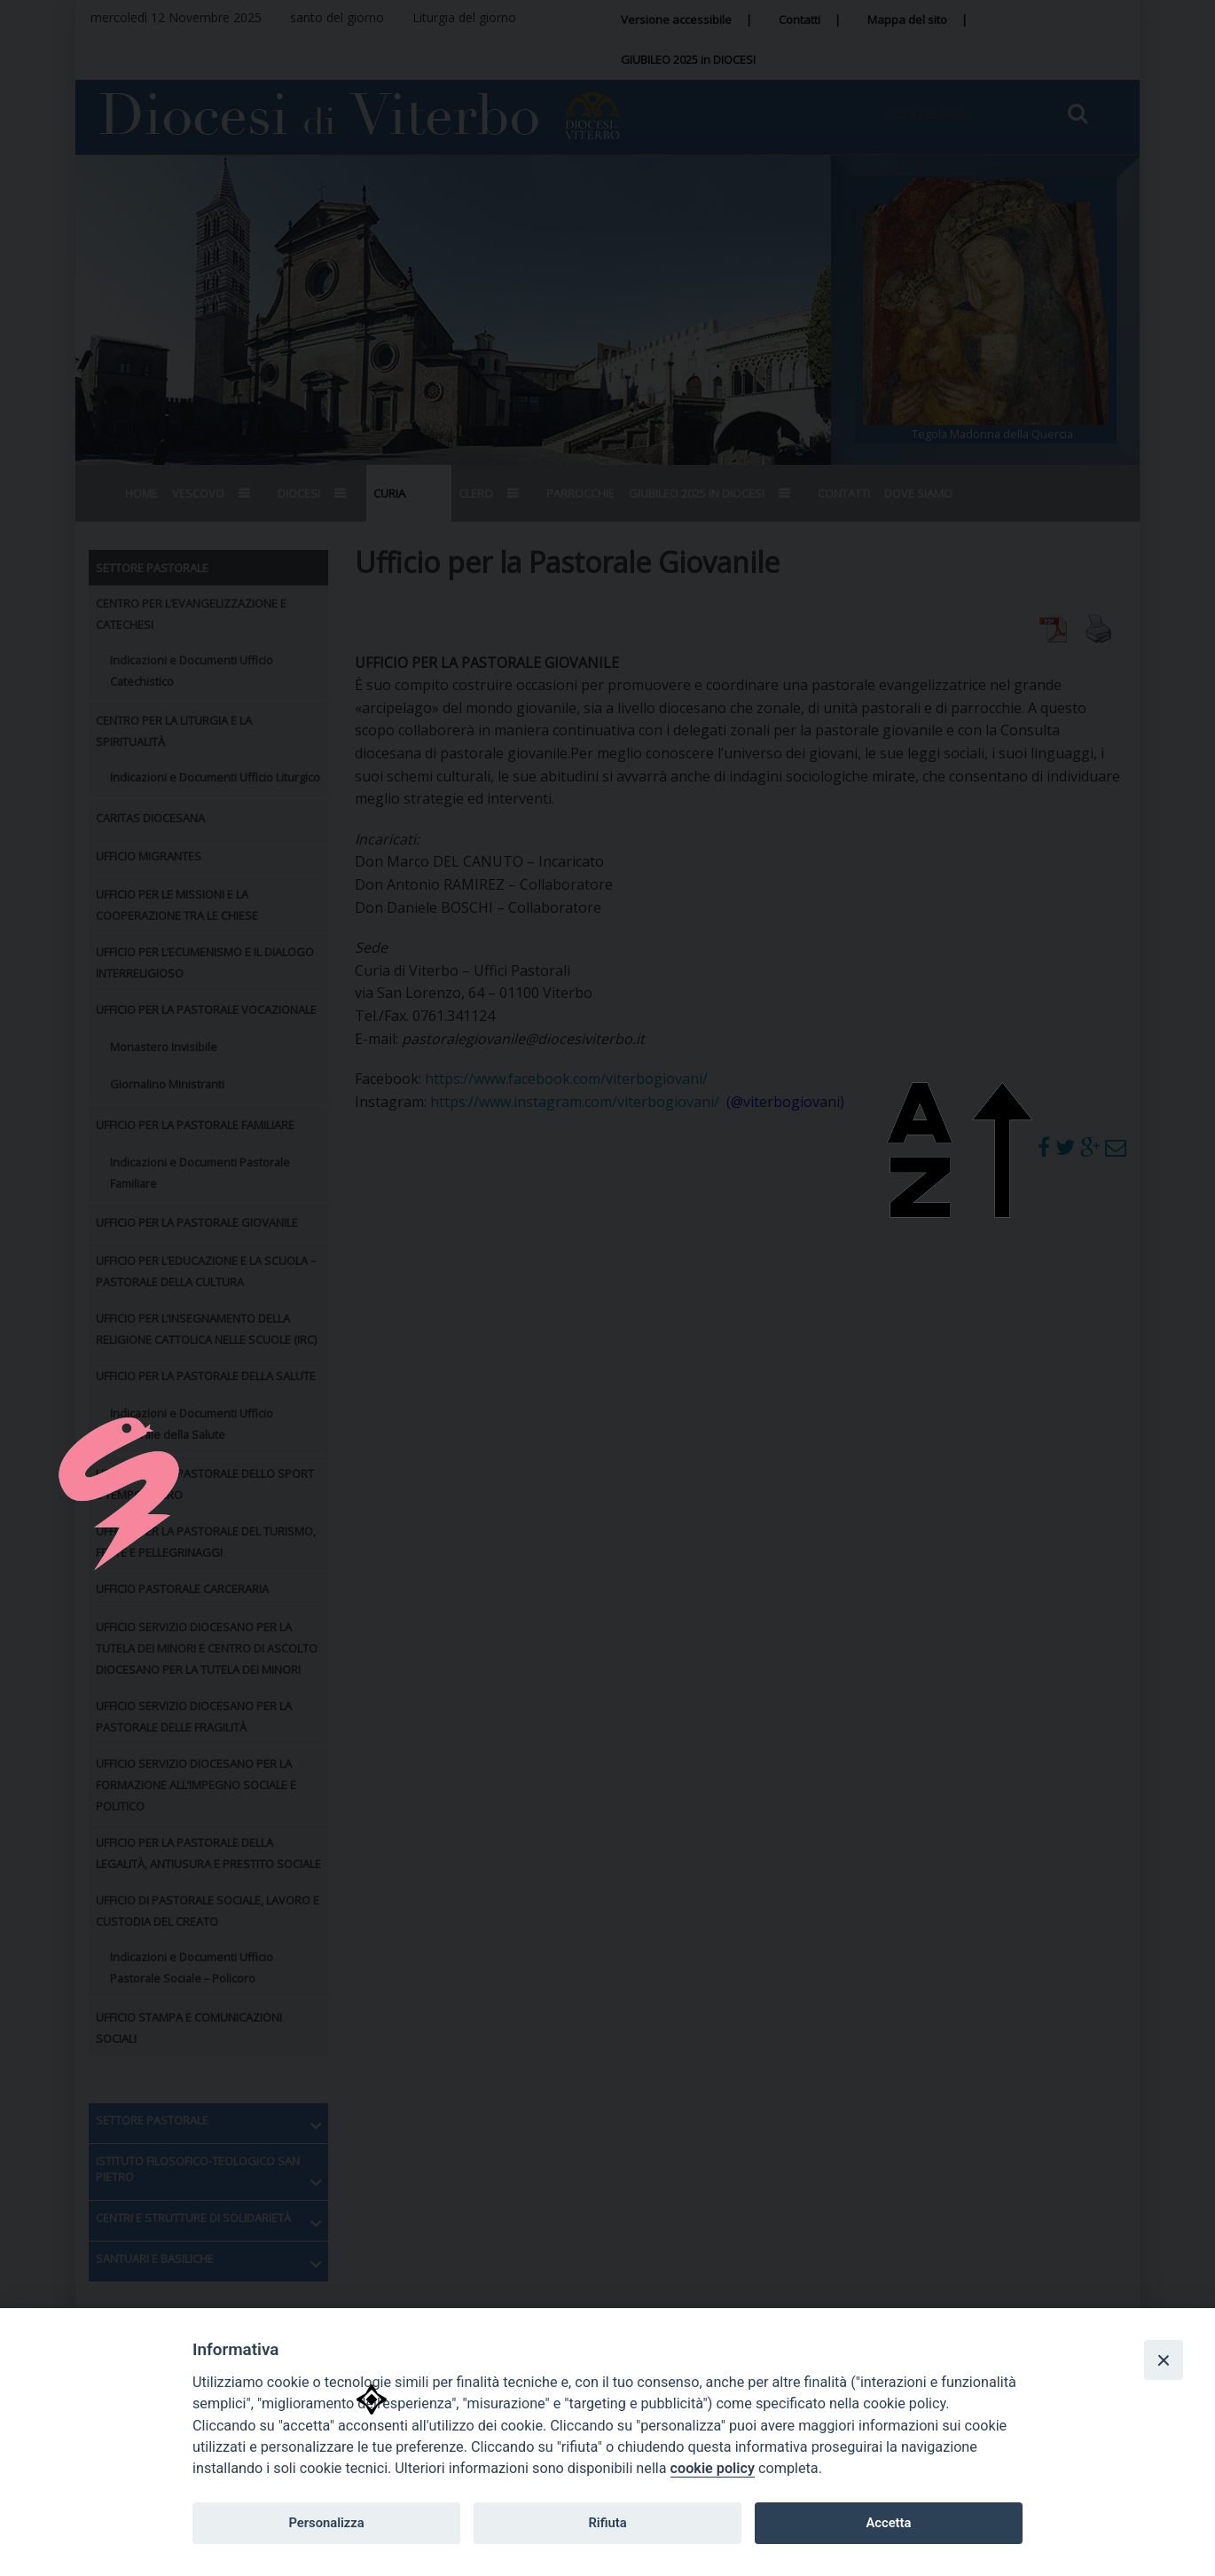  What do you see at coordinates (957, 1150) in the screenshot?
I see `sort items alphabetically in descending order (Z to A)` at bounding box center [957, 1150].